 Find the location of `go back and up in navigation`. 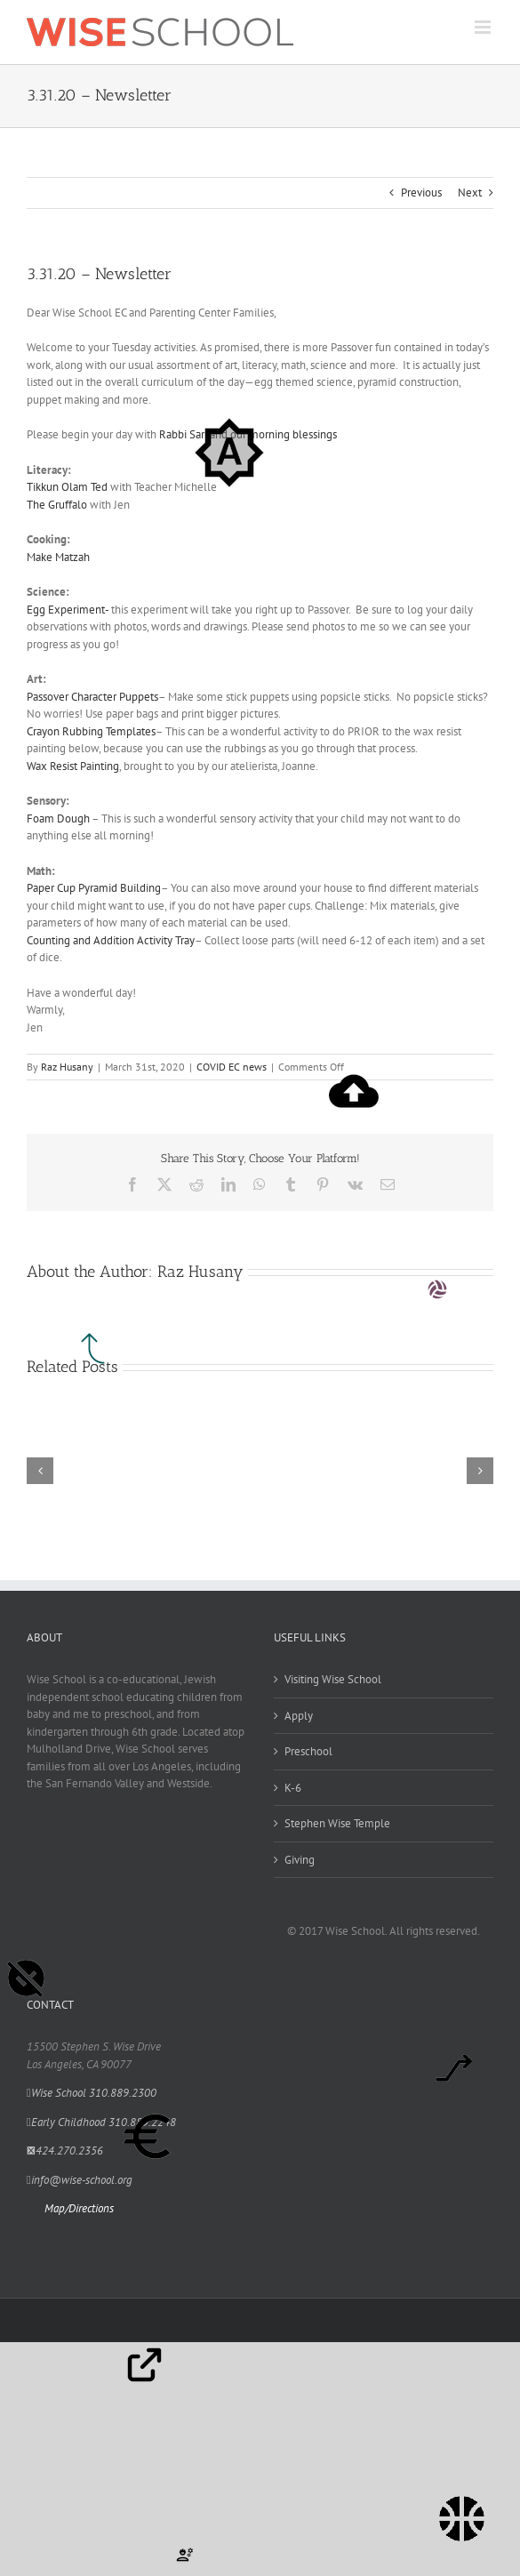

go back and up in navigation is located at coordinates (92, 1348).